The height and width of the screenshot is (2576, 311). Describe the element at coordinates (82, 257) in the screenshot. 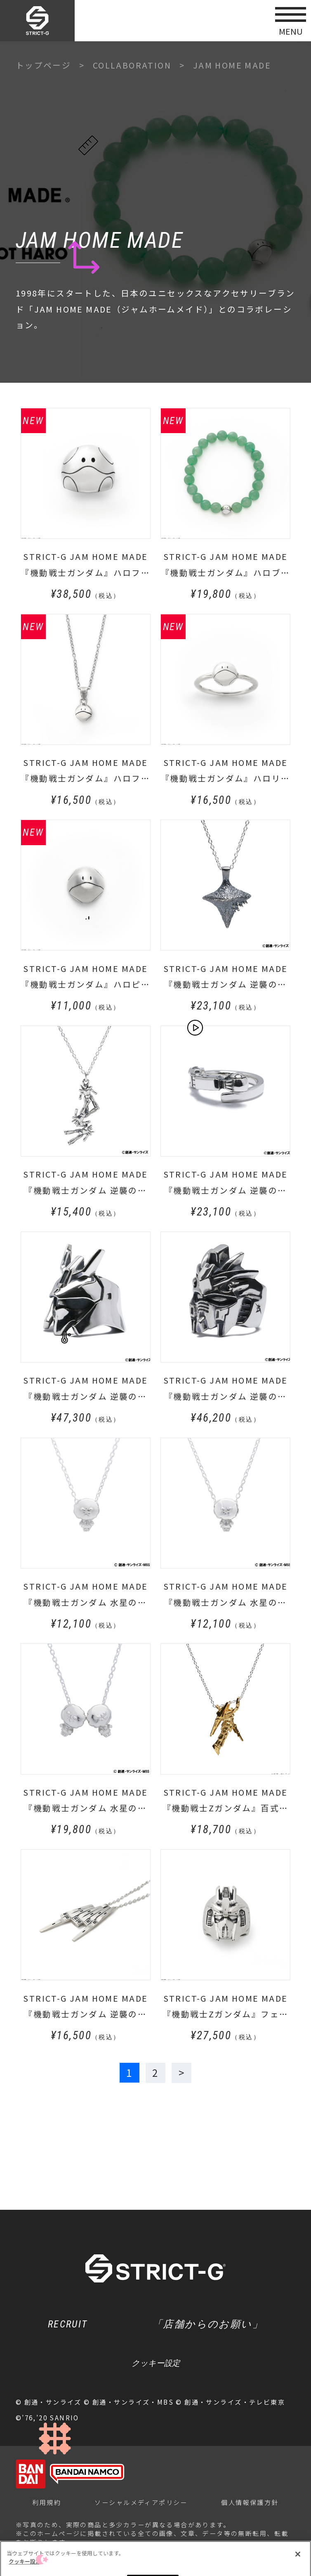

I see `adjust vector path or anchor points` at that location.